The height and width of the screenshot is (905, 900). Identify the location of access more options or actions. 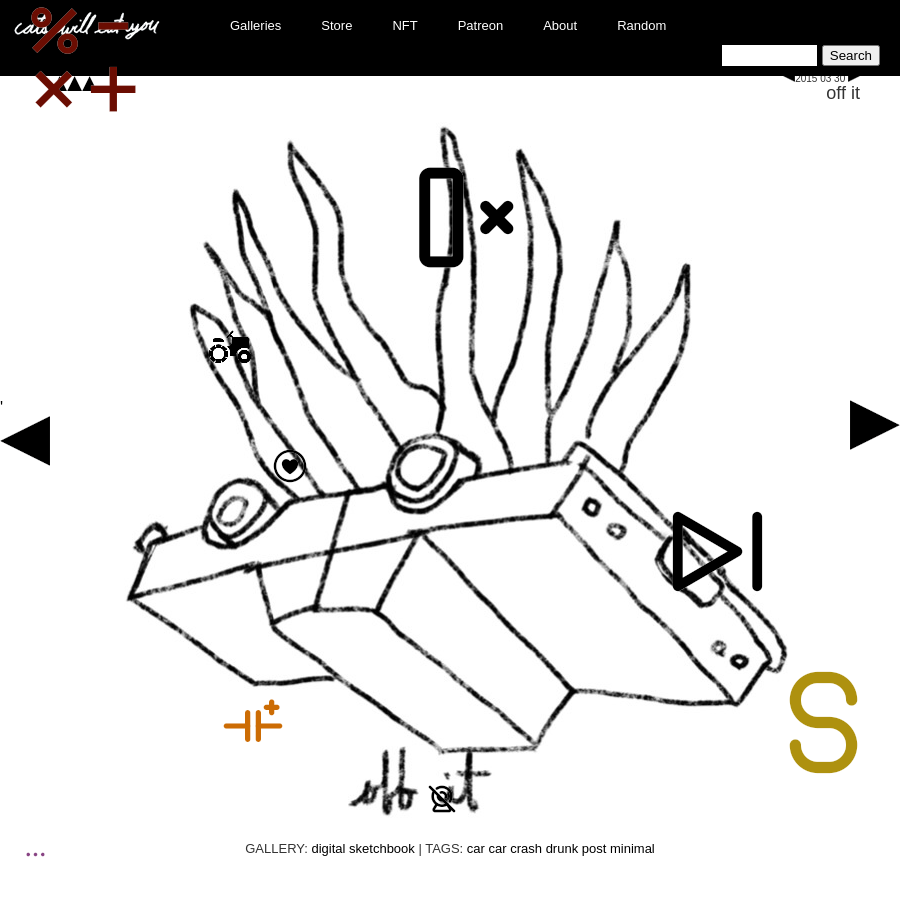
(35, 854).